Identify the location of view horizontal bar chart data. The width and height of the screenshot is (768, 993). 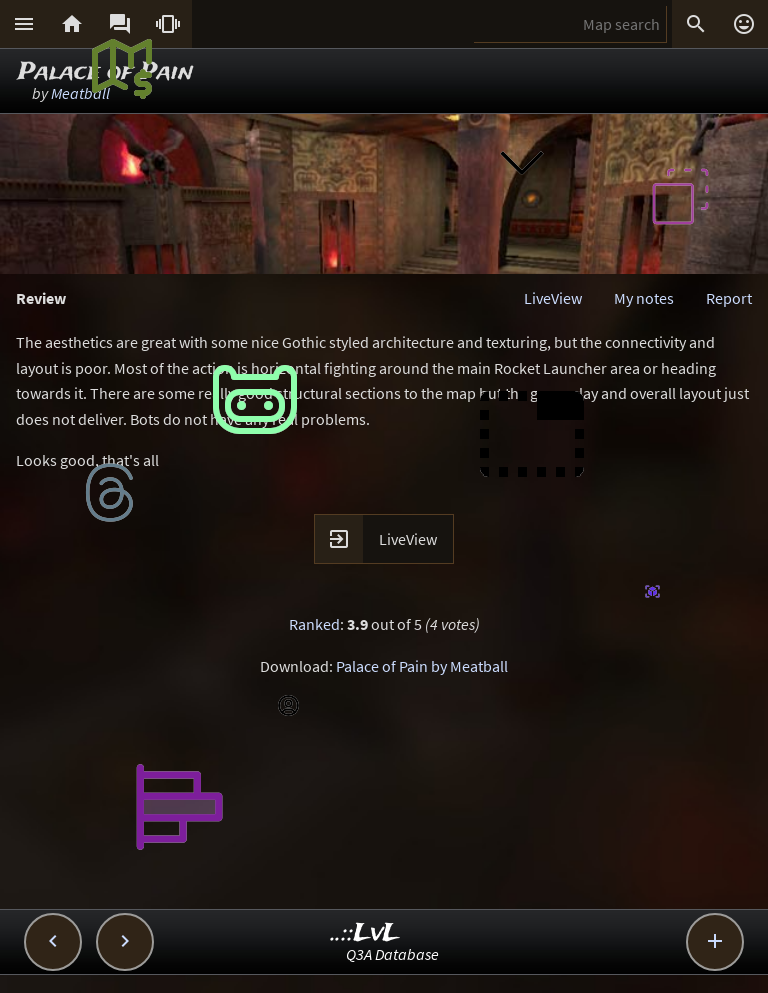
(176, 807).